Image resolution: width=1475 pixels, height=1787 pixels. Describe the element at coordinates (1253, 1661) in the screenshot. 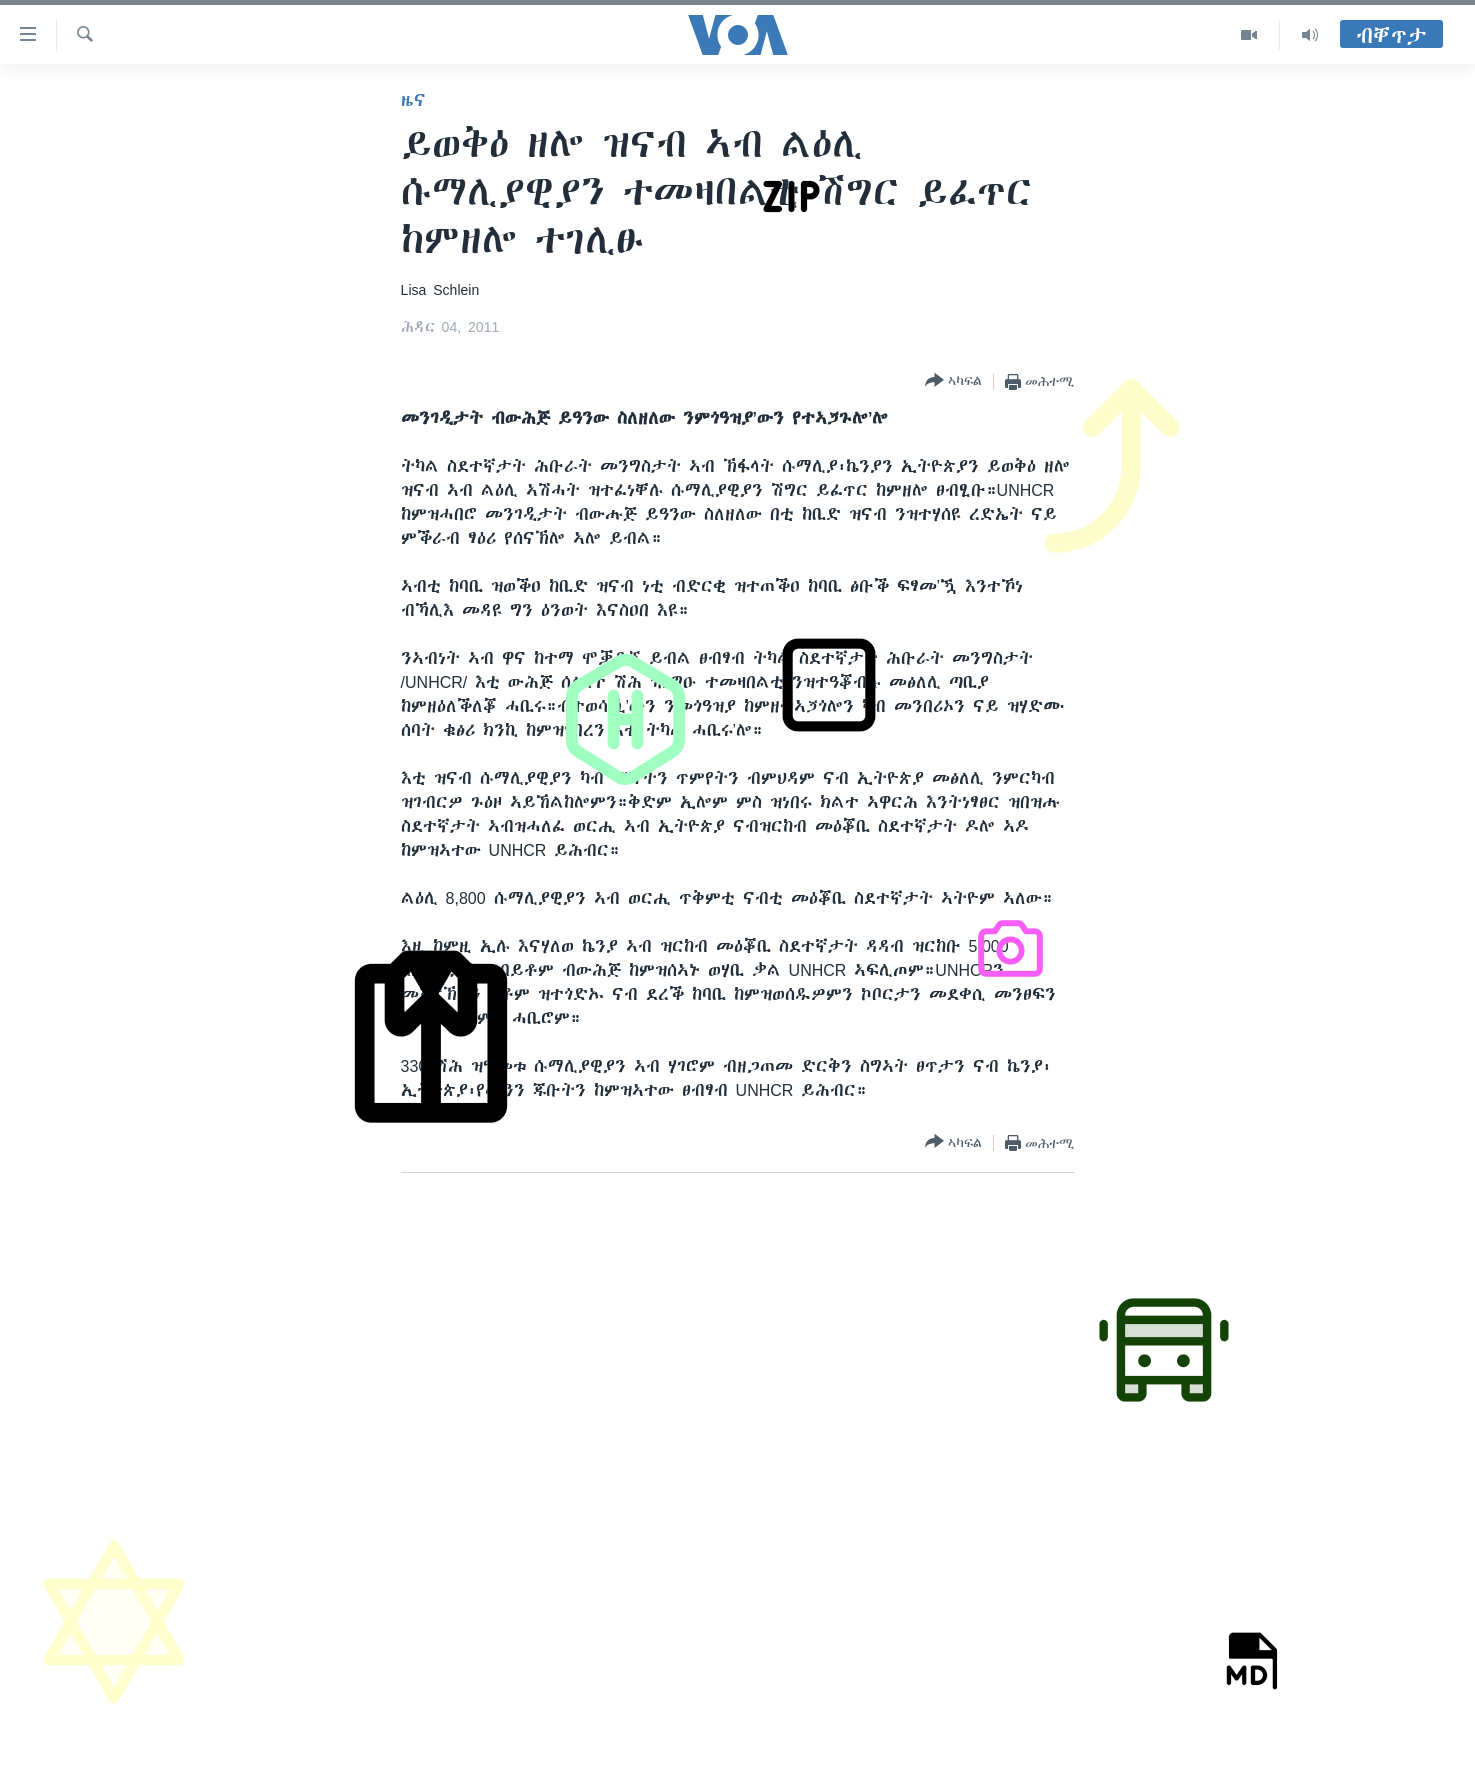

I see `open a markdown file` at that location.